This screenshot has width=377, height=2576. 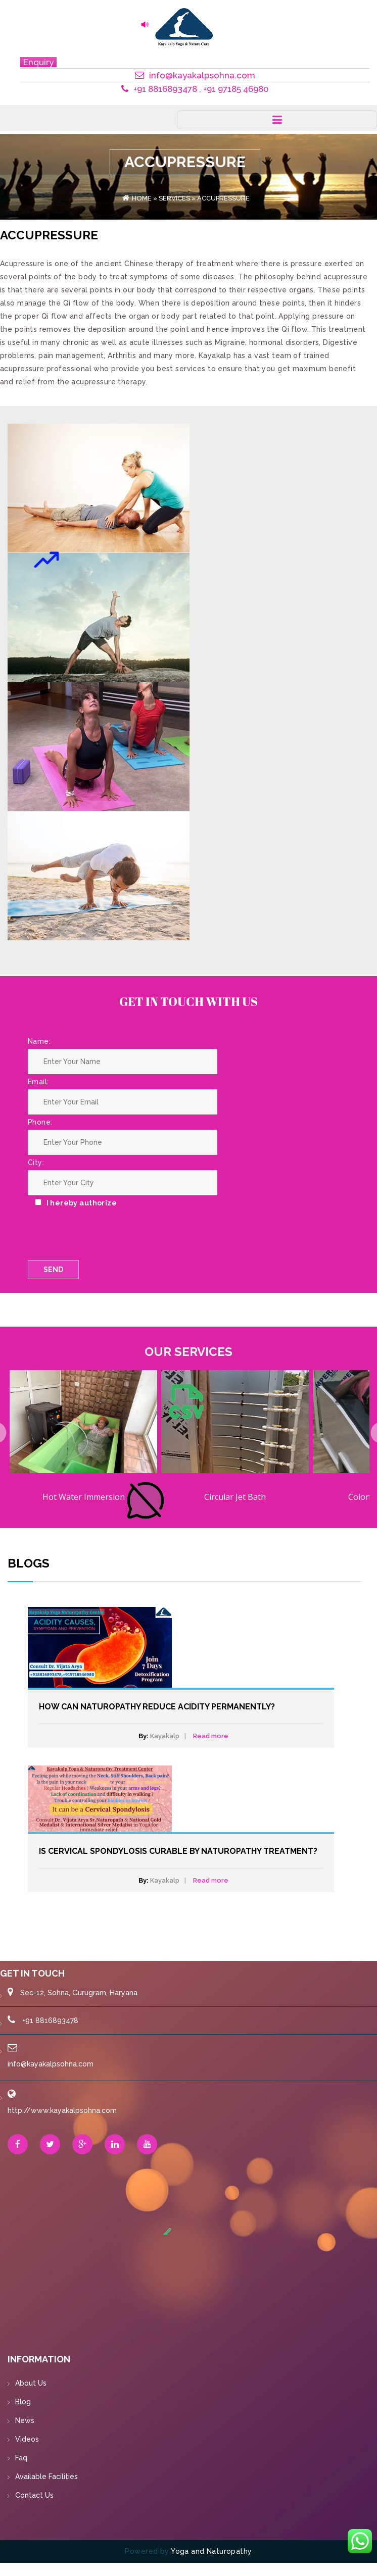 What do you see at coordinates (145, 24) in the screenshot?
I see `adjust audio volume` at bounding box center [145, 24].